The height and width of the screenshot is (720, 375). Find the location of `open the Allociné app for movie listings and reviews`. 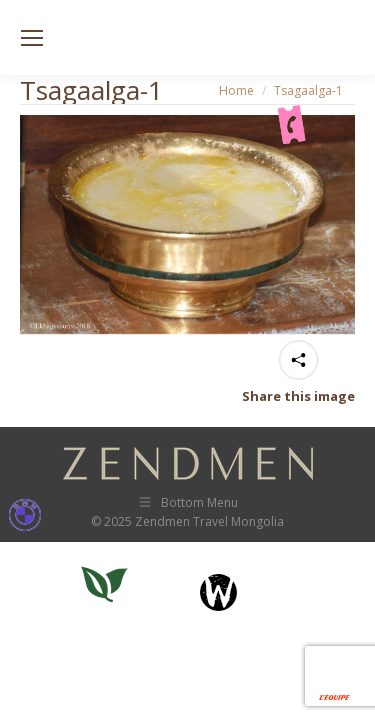

open the Allociné app for movie listings and reviews is located at coordinates (291, 124).